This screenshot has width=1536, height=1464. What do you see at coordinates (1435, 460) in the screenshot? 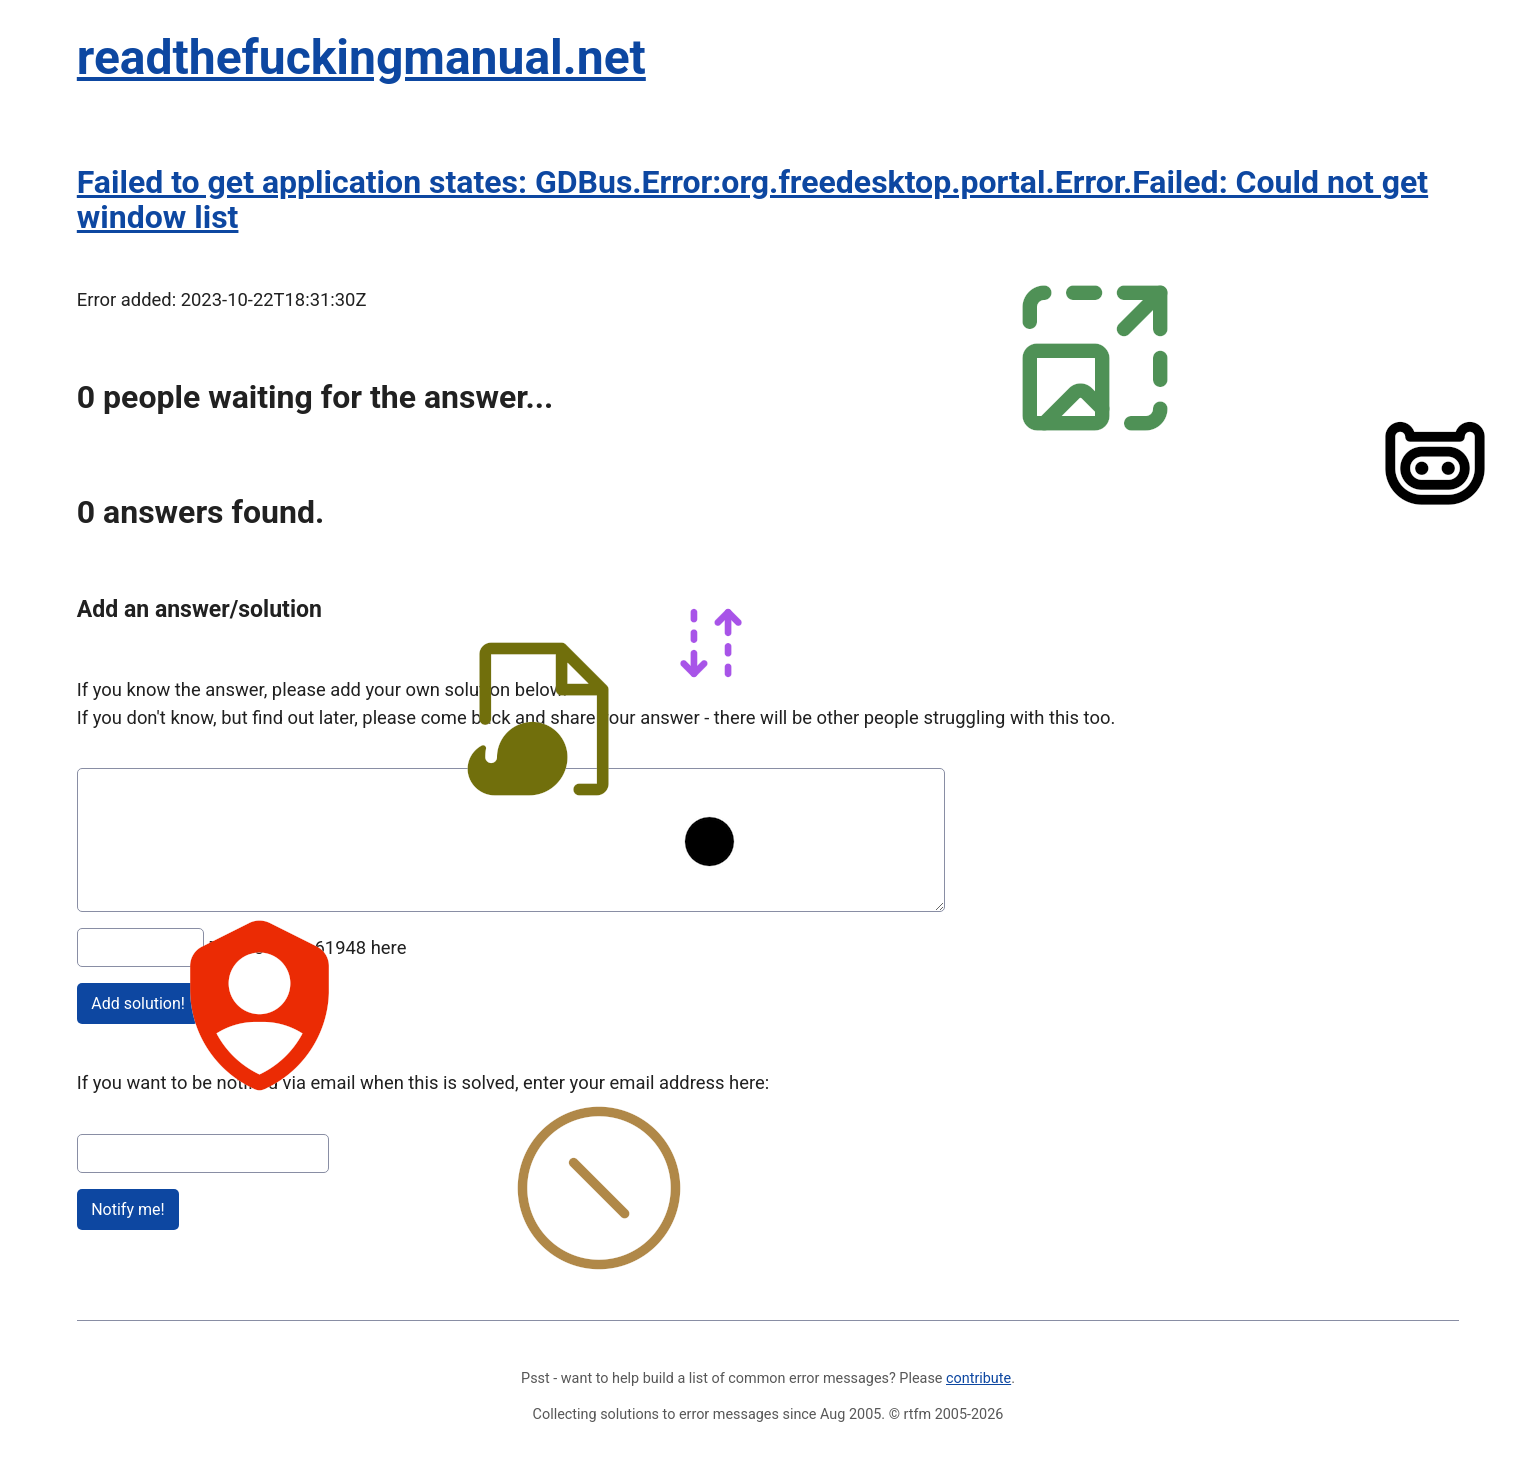
I see `finn the human character icon from adventure time` at bounding box center [1435, 460].